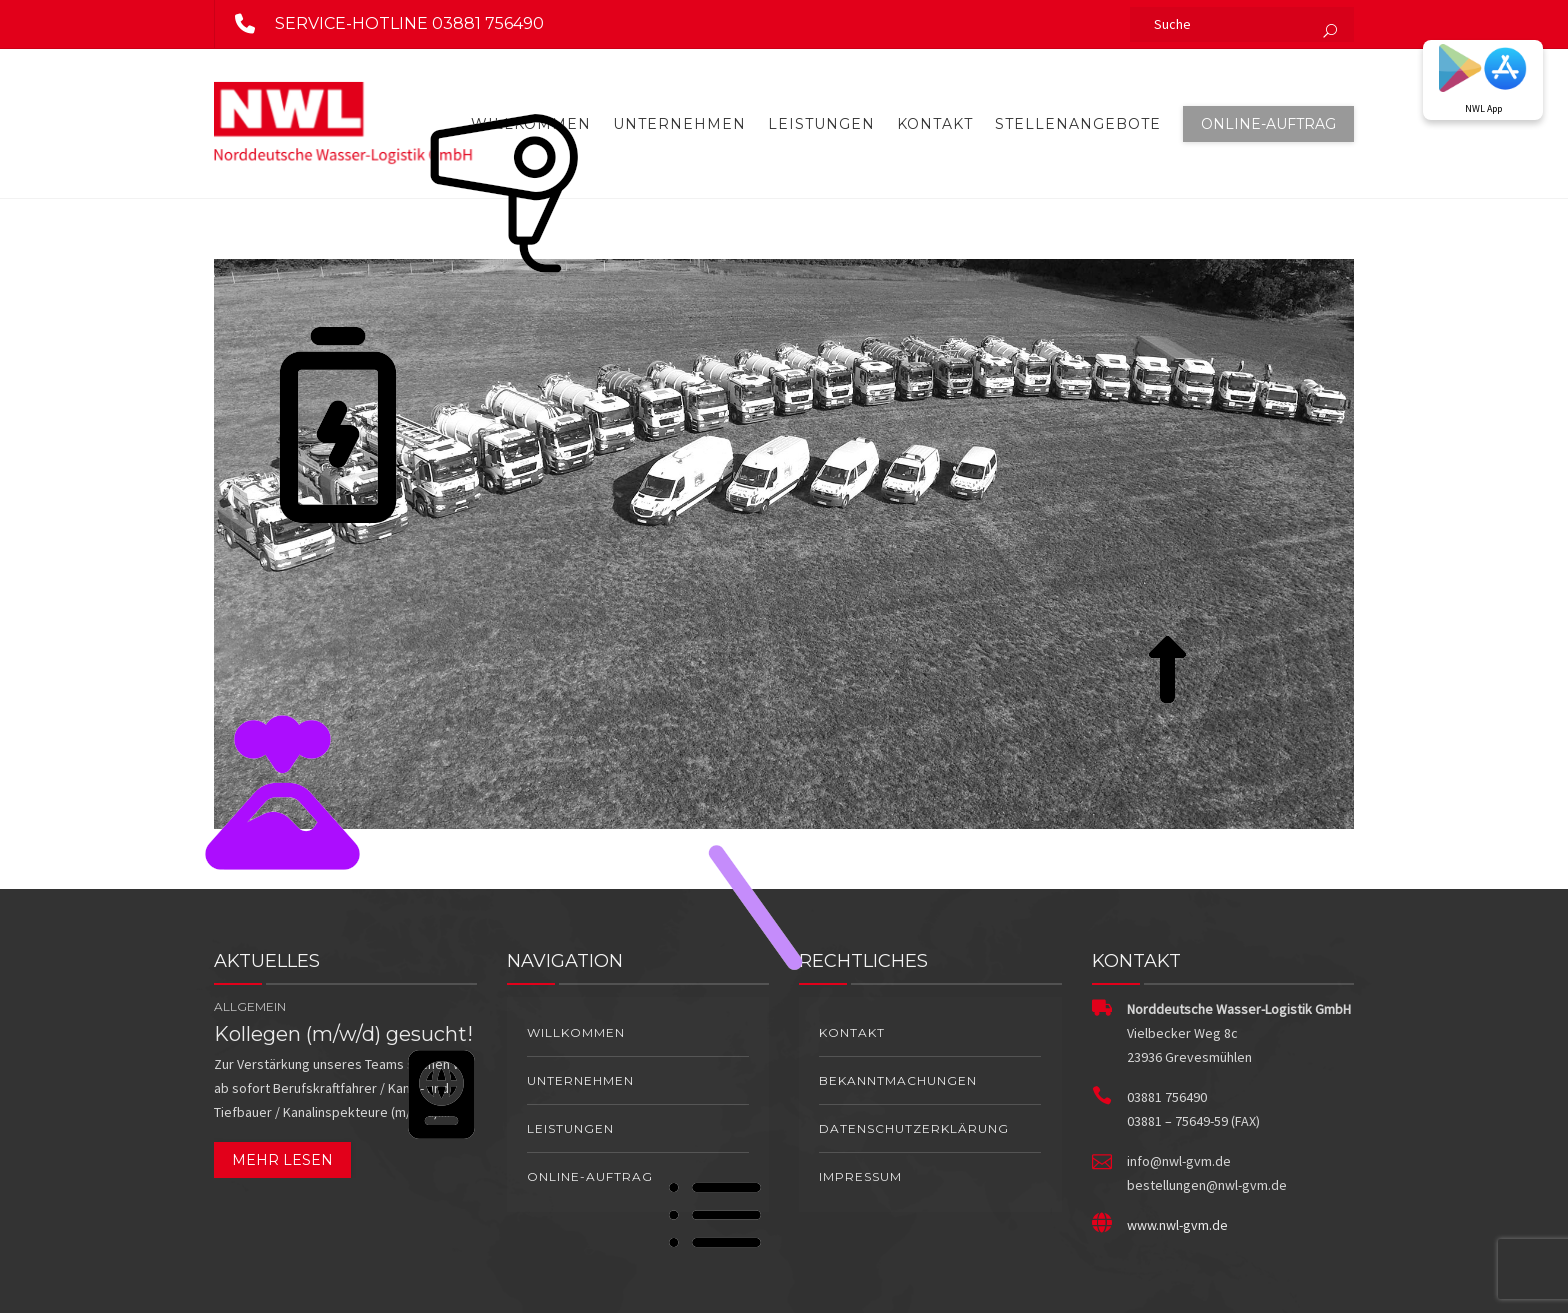 This screenshot has width=1568, height=1313. I want to click on indicates device is currently charging, so click(338, 425).